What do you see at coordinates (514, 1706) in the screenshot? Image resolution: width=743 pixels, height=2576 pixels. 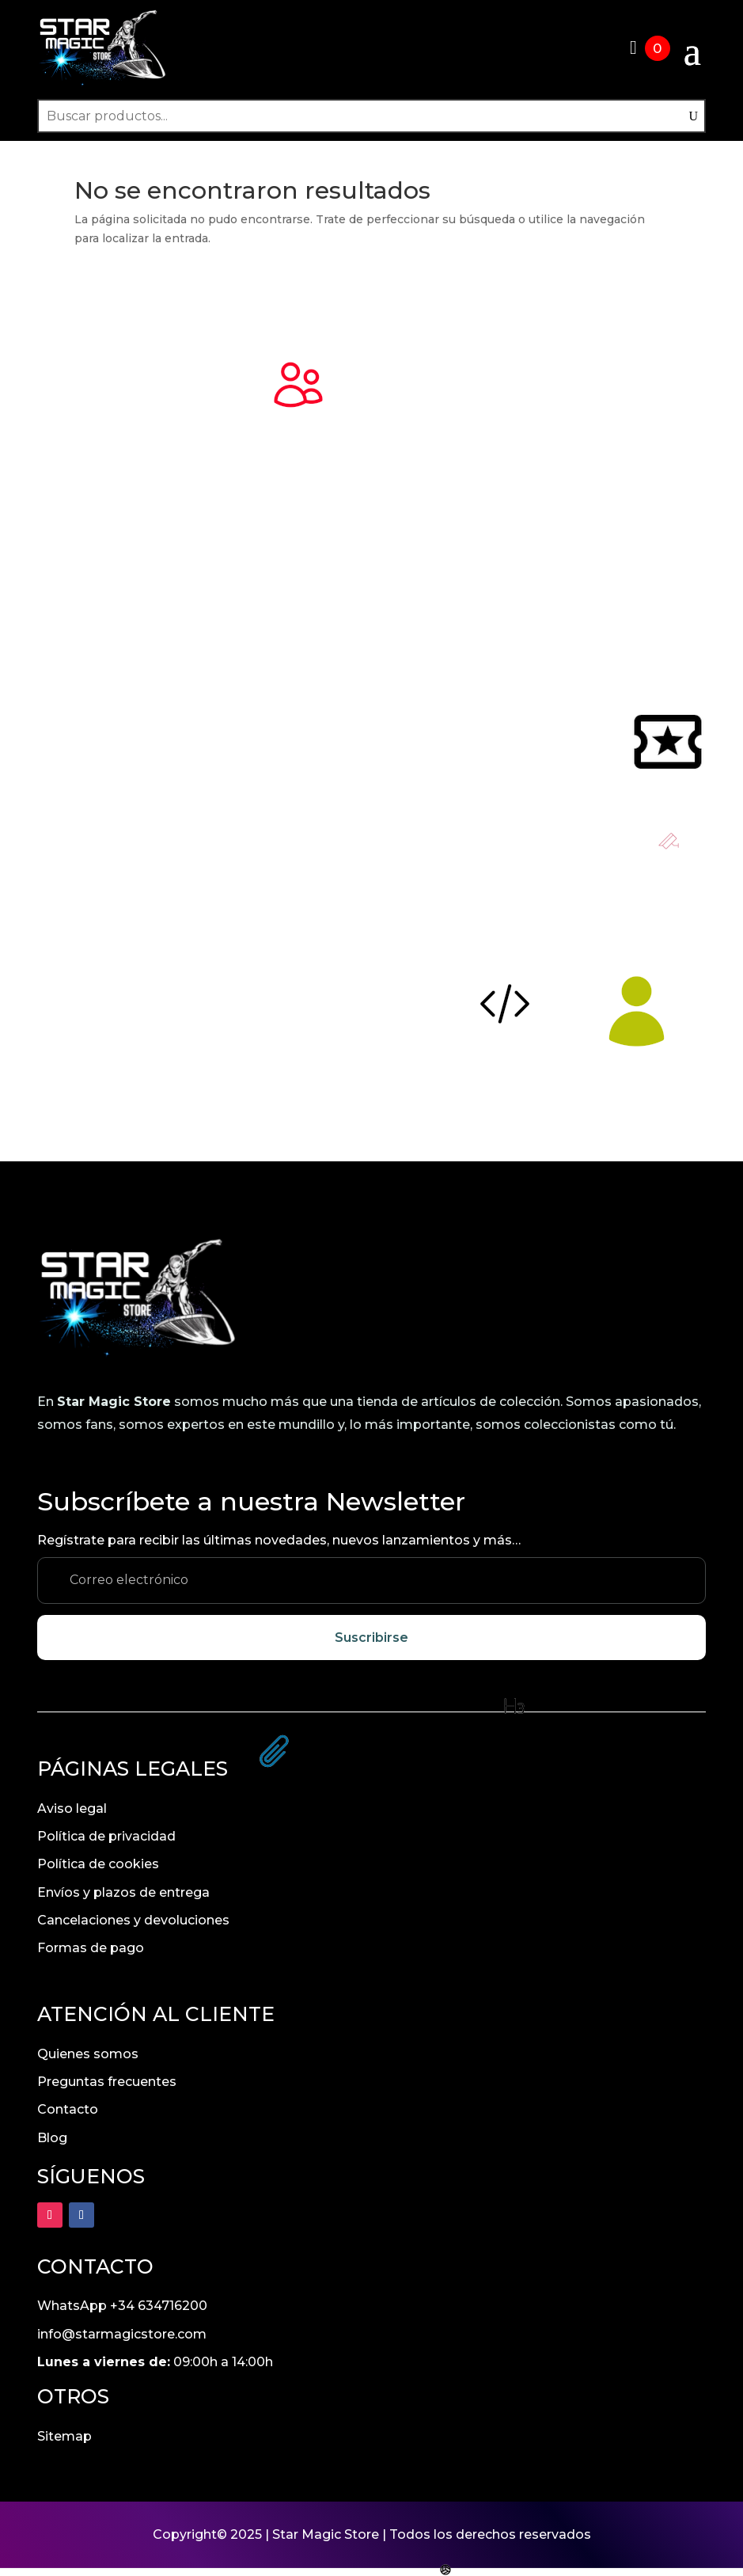 I see `format text as heading level 3` at bounding box center [514, 1706].